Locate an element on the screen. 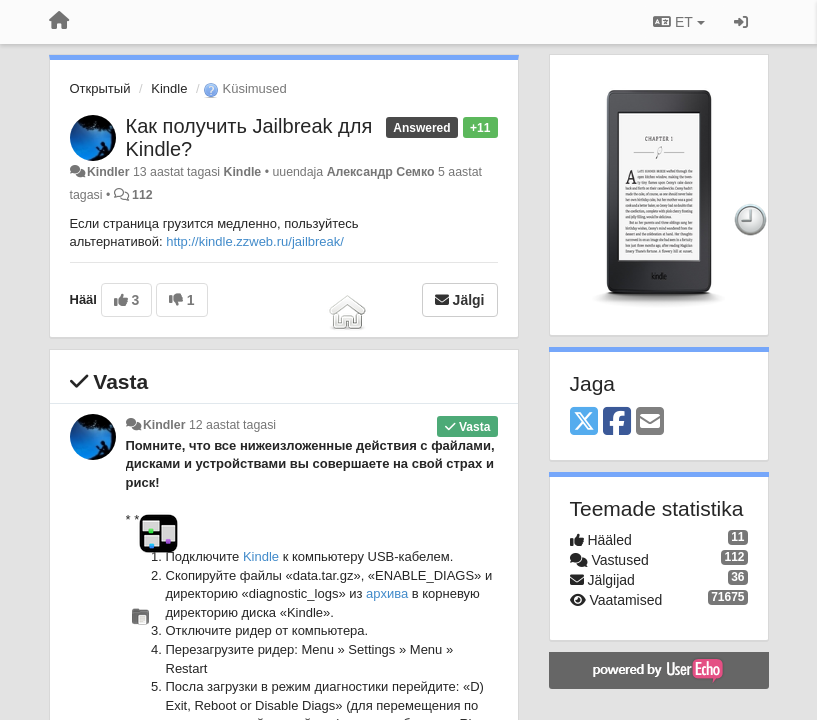 This screenshot has width=817, height=720. open mission control to view all open windows is located at coordinates (158, 533).